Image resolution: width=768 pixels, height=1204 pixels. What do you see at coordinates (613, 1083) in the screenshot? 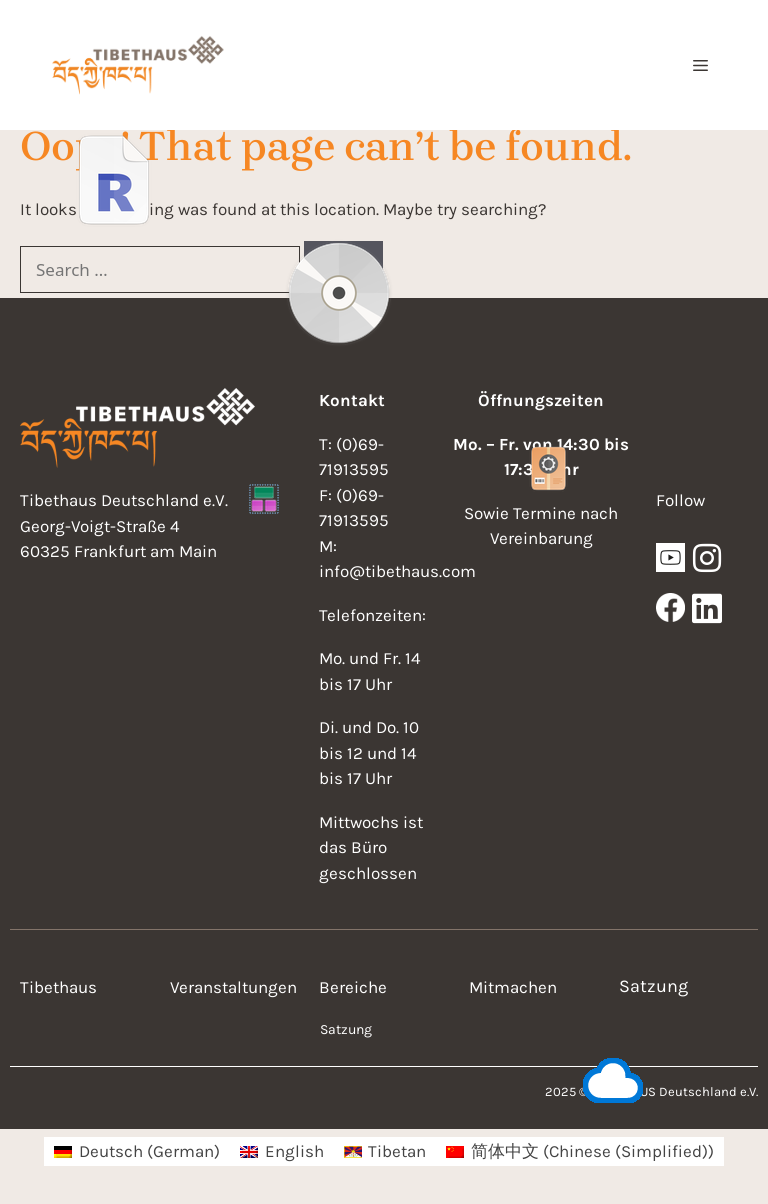
I see `file synced to OneDrive cloud storage` at bounding box center [613, 1083].